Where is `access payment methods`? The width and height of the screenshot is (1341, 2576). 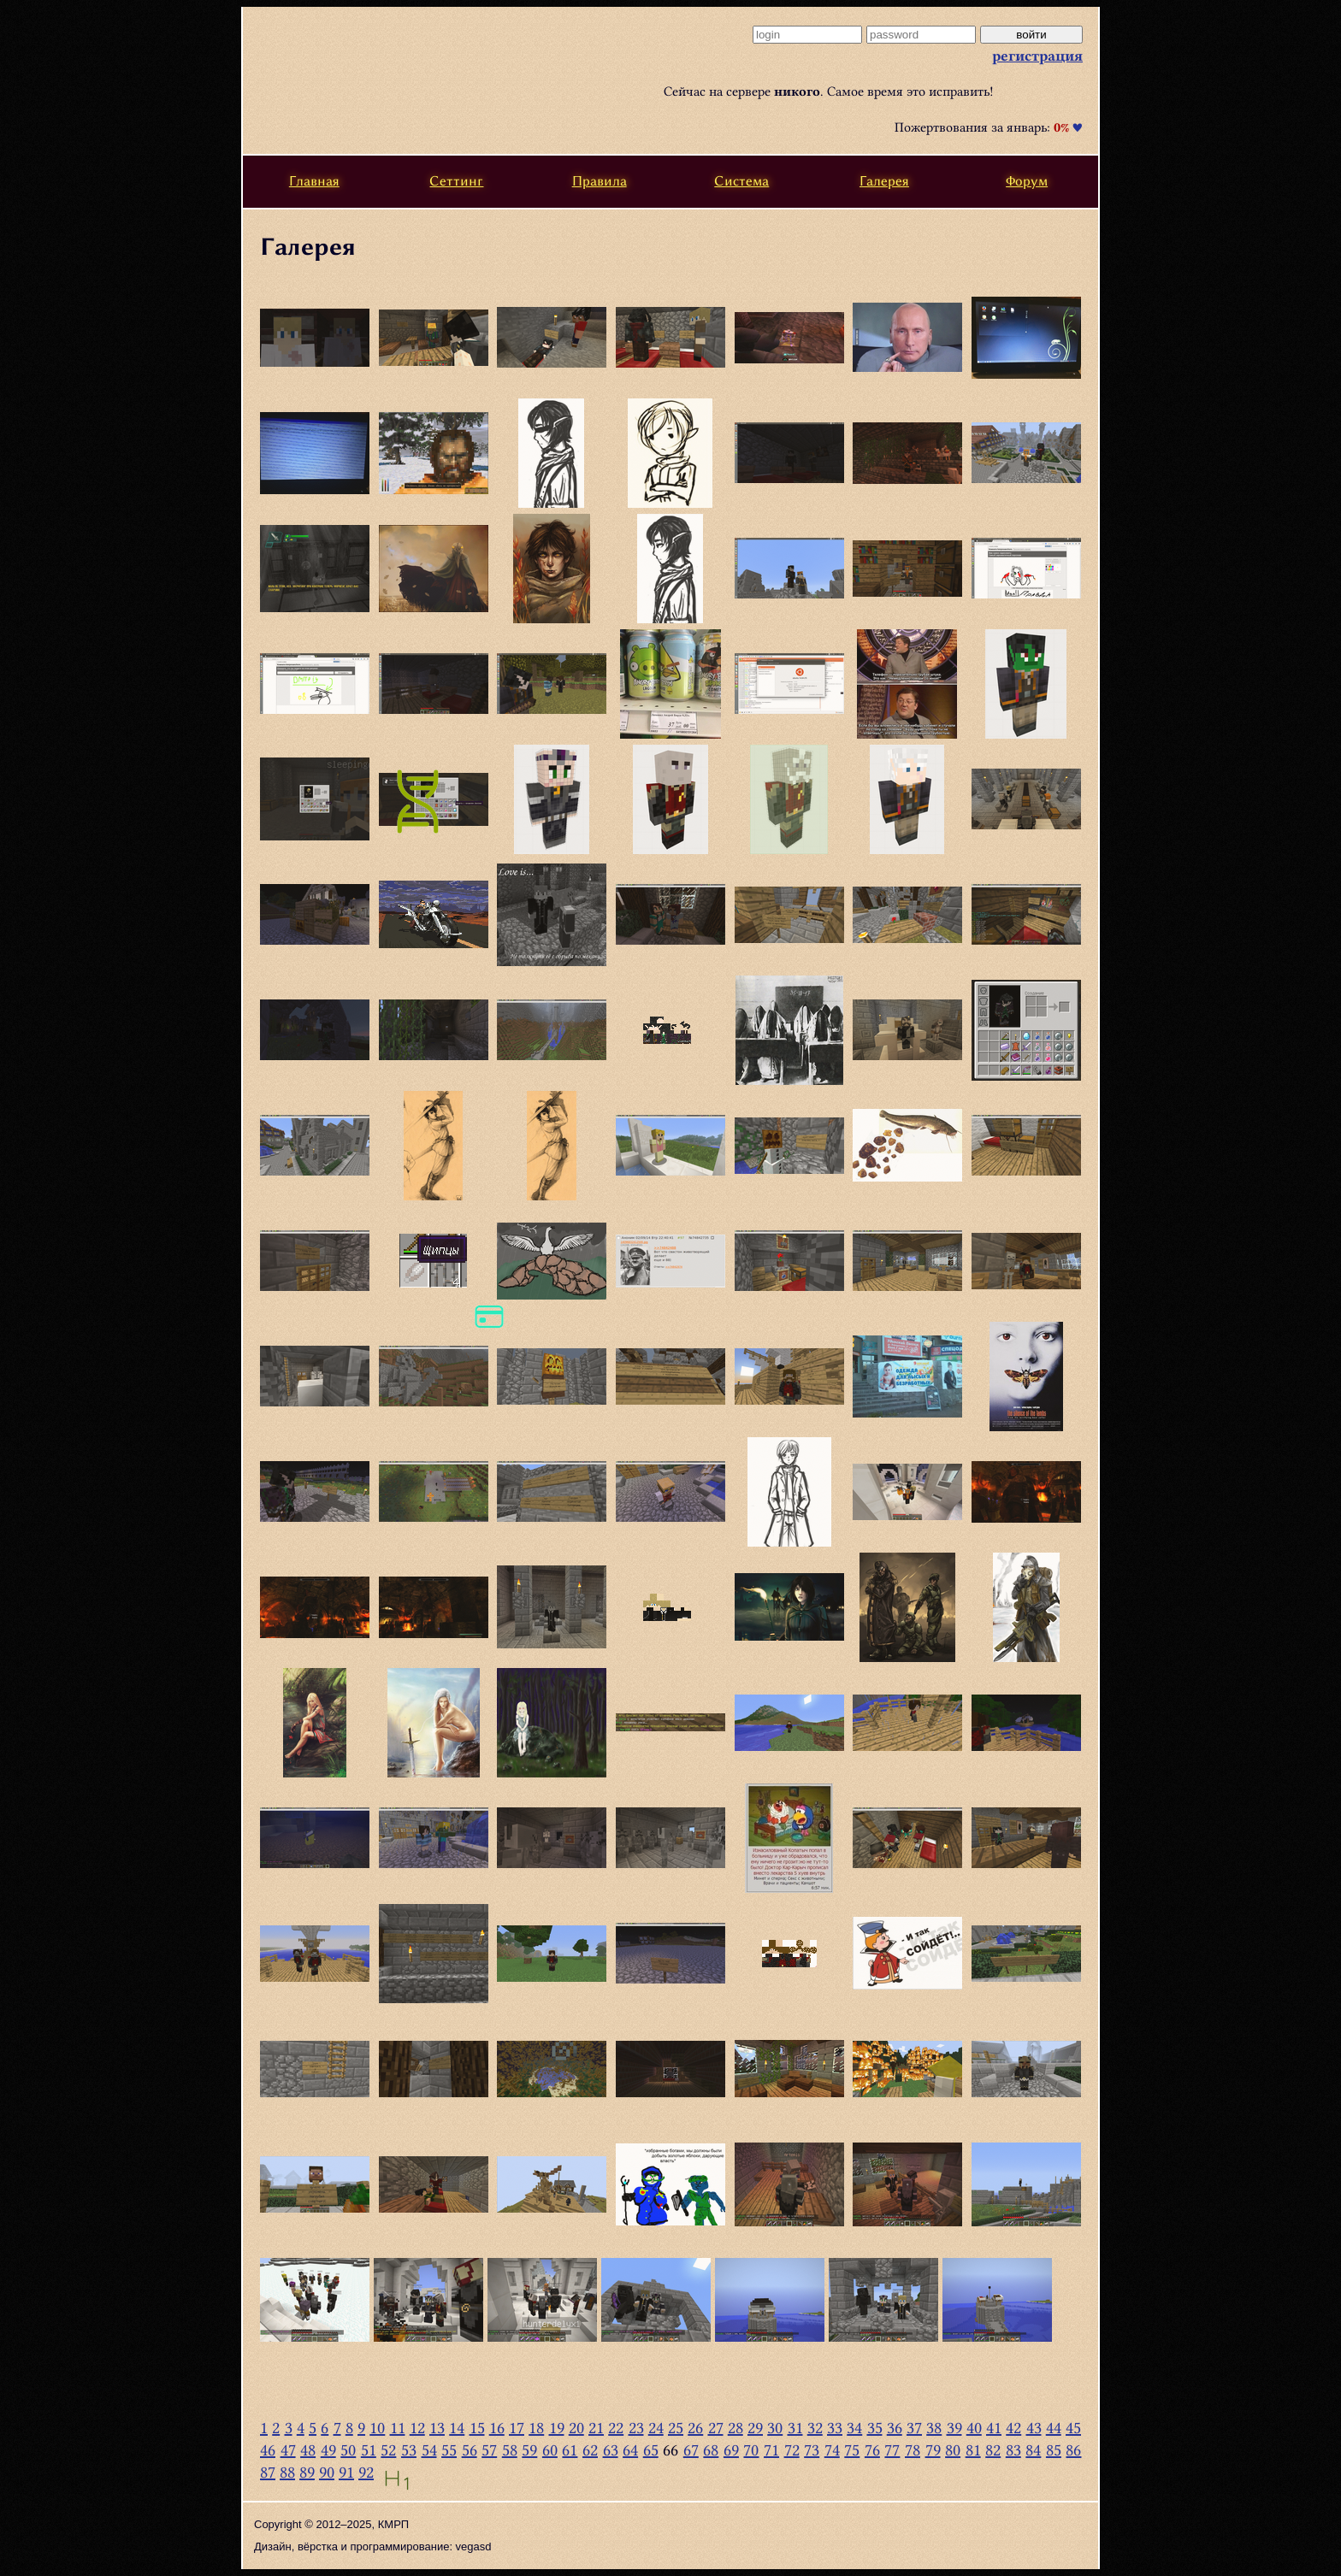
access payment methods is located at coordinates (489, 1317).